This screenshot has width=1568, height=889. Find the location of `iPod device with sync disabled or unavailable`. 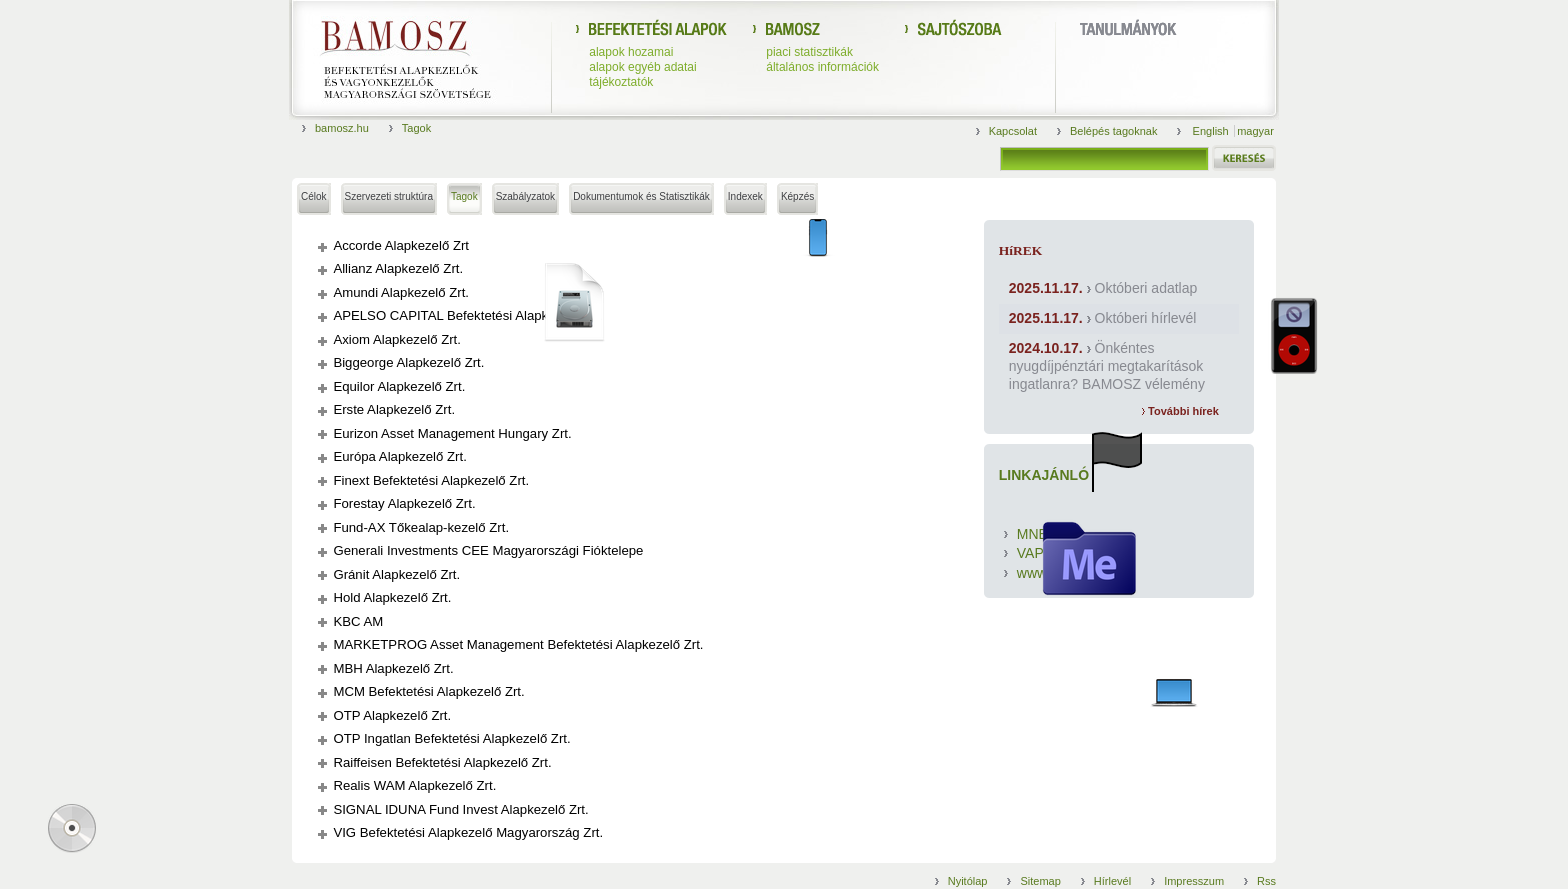

iPod device with sync disabled or unavailable is located at coordinates (1293, 335).